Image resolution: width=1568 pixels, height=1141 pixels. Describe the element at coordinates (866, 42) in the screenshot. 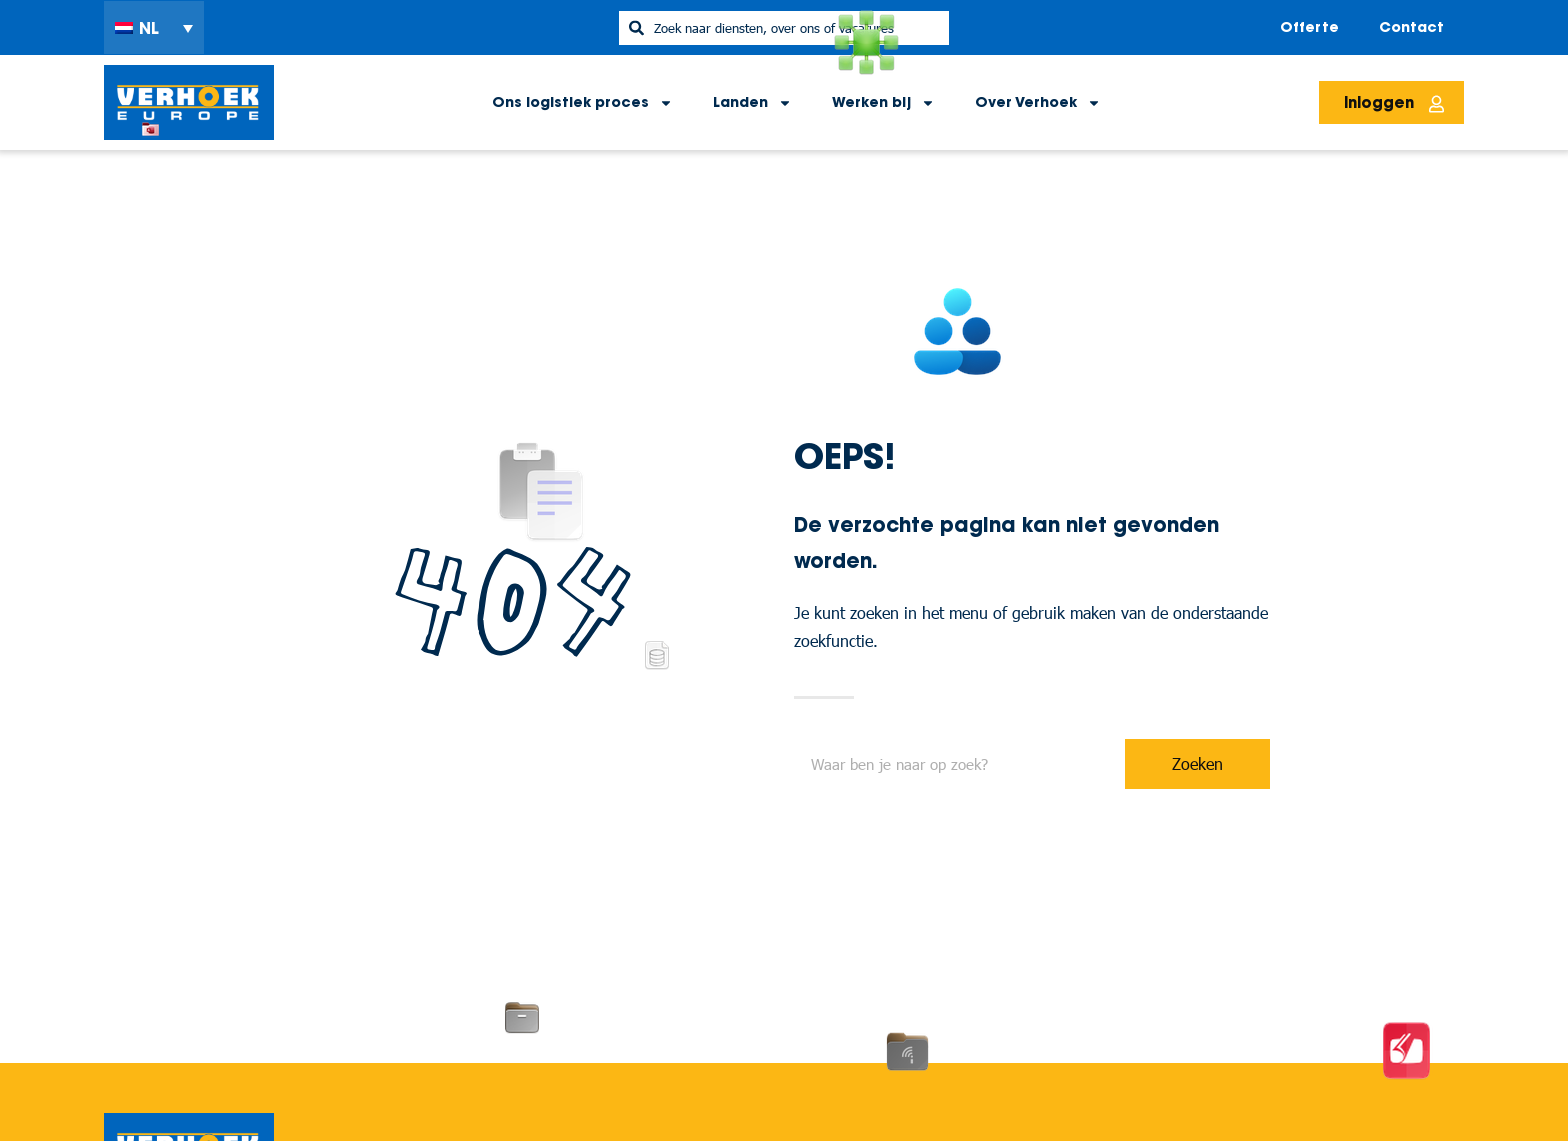

I see `sync or replicate media library across devices` at that location.